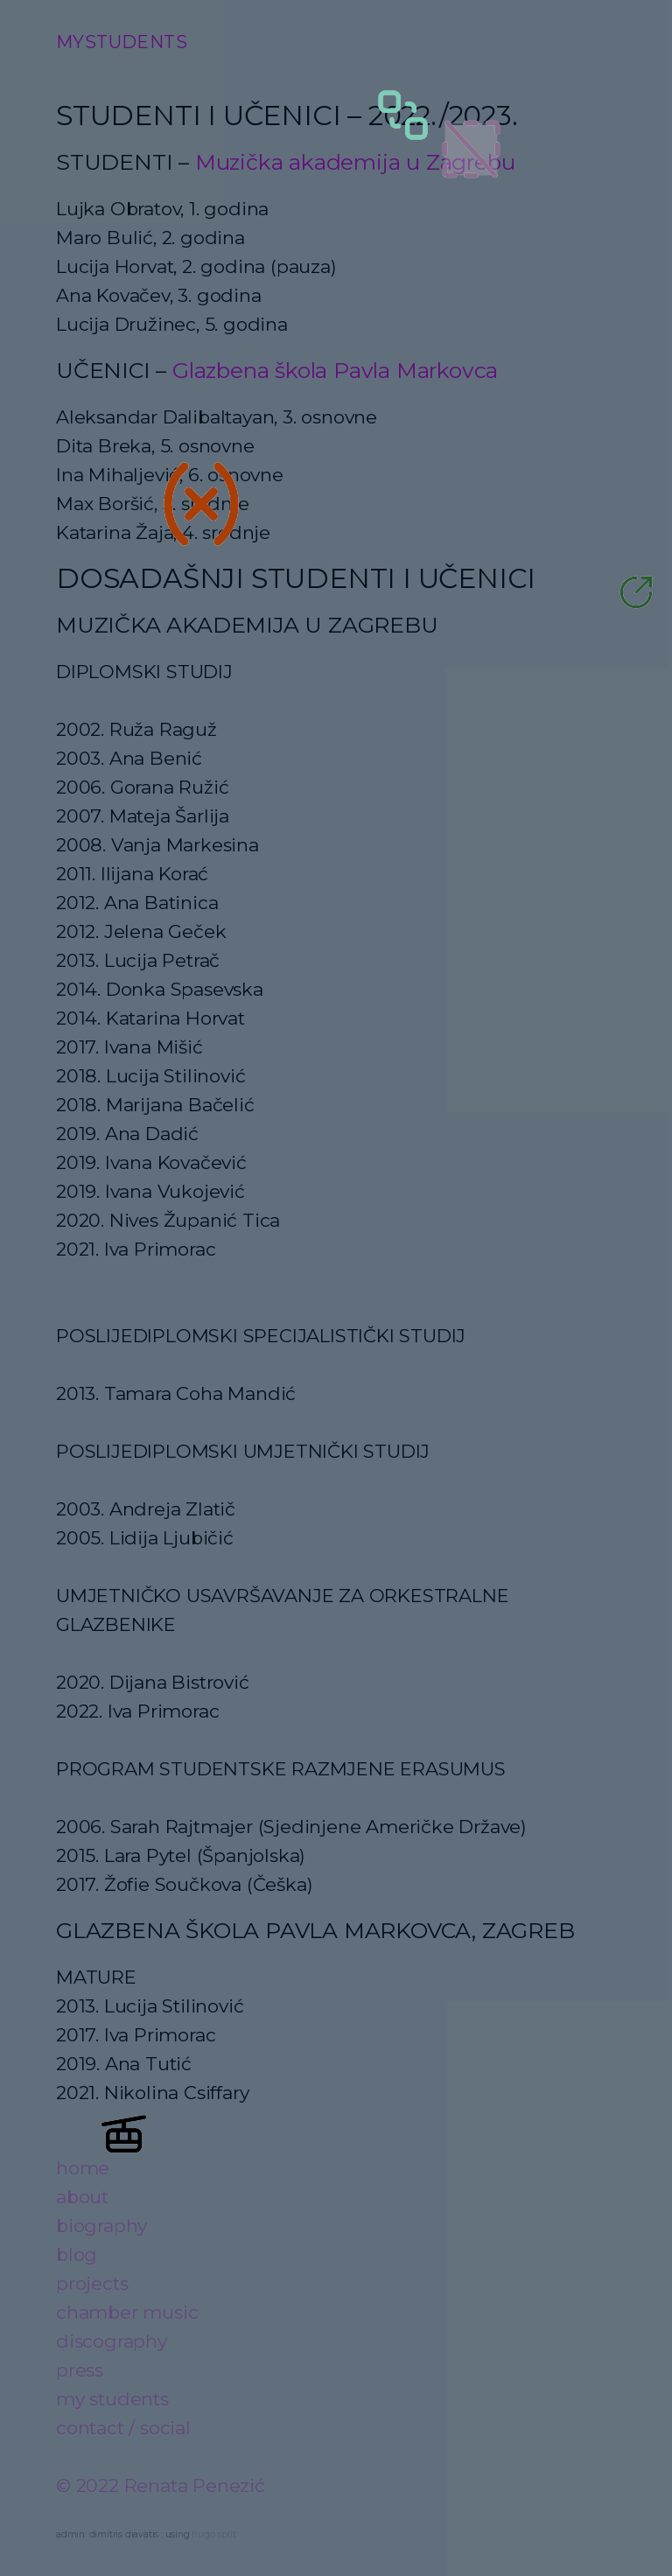 The image size is (672, 2576). Describe the element at coordinates (471, 149) in the screenshot. I see `disable or cancel current selection` at that location.